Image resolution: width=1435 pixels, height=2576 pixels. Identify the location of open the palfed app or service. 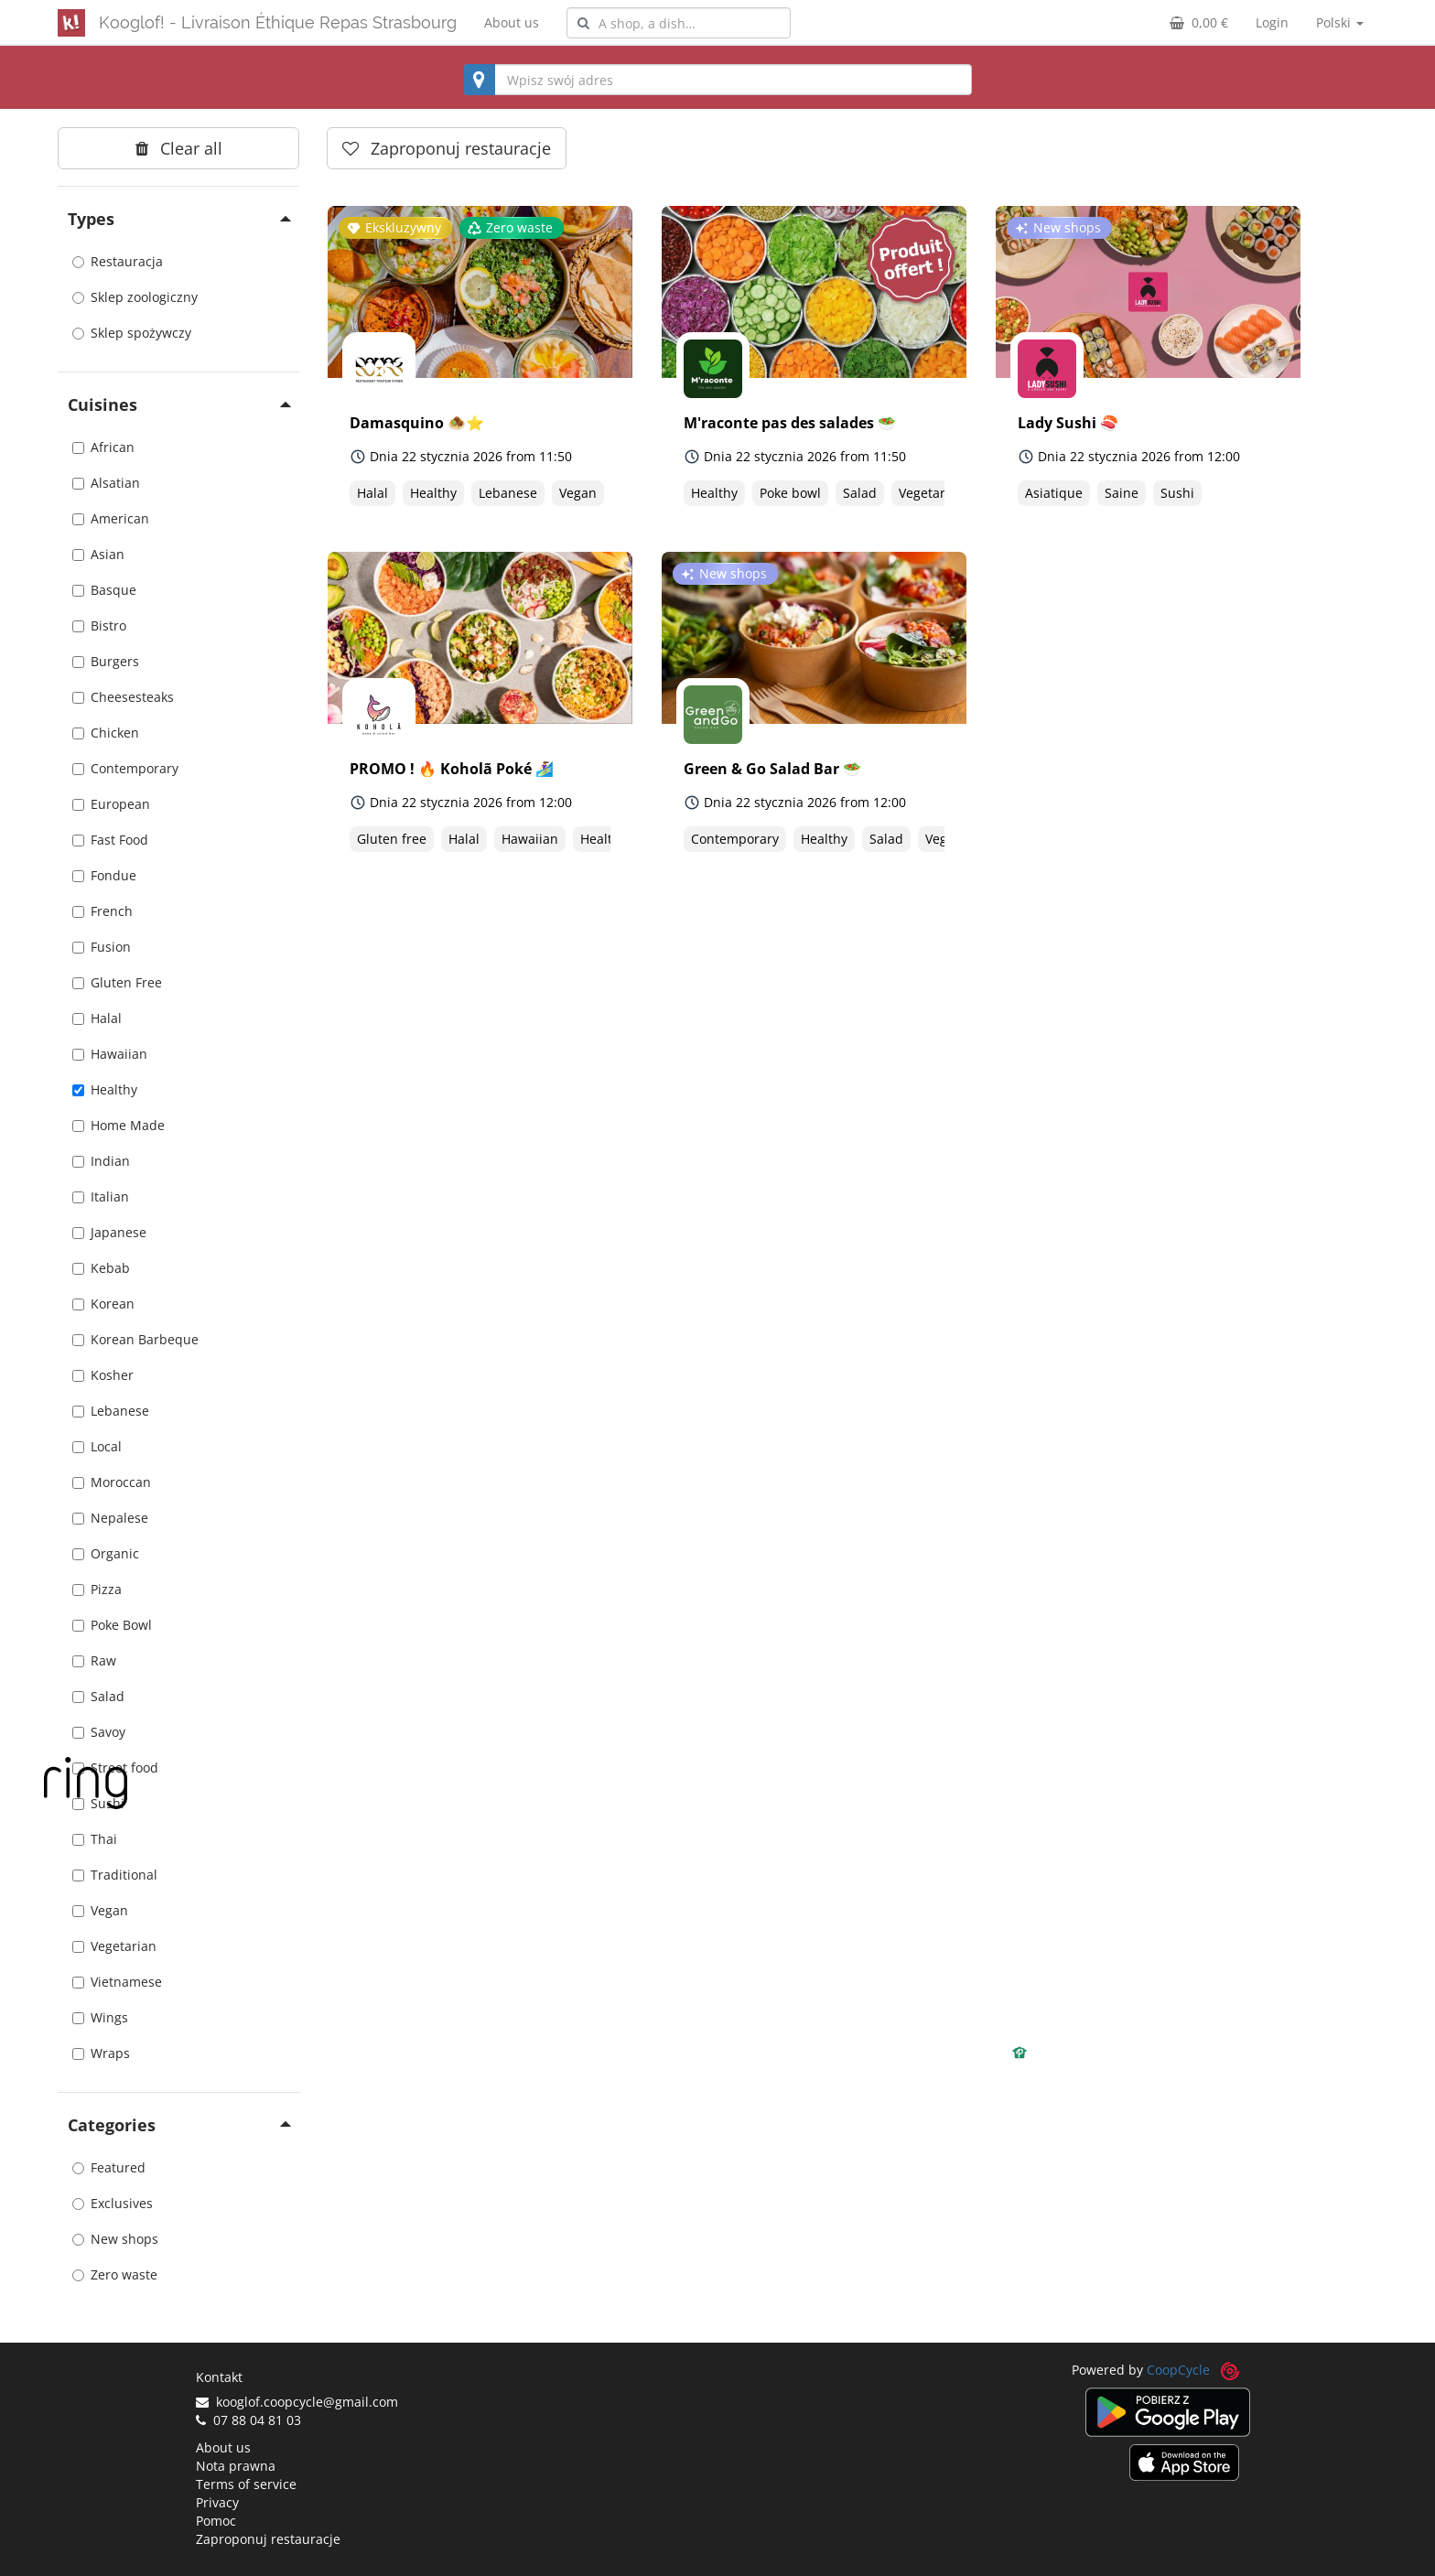
(1020, 2053).